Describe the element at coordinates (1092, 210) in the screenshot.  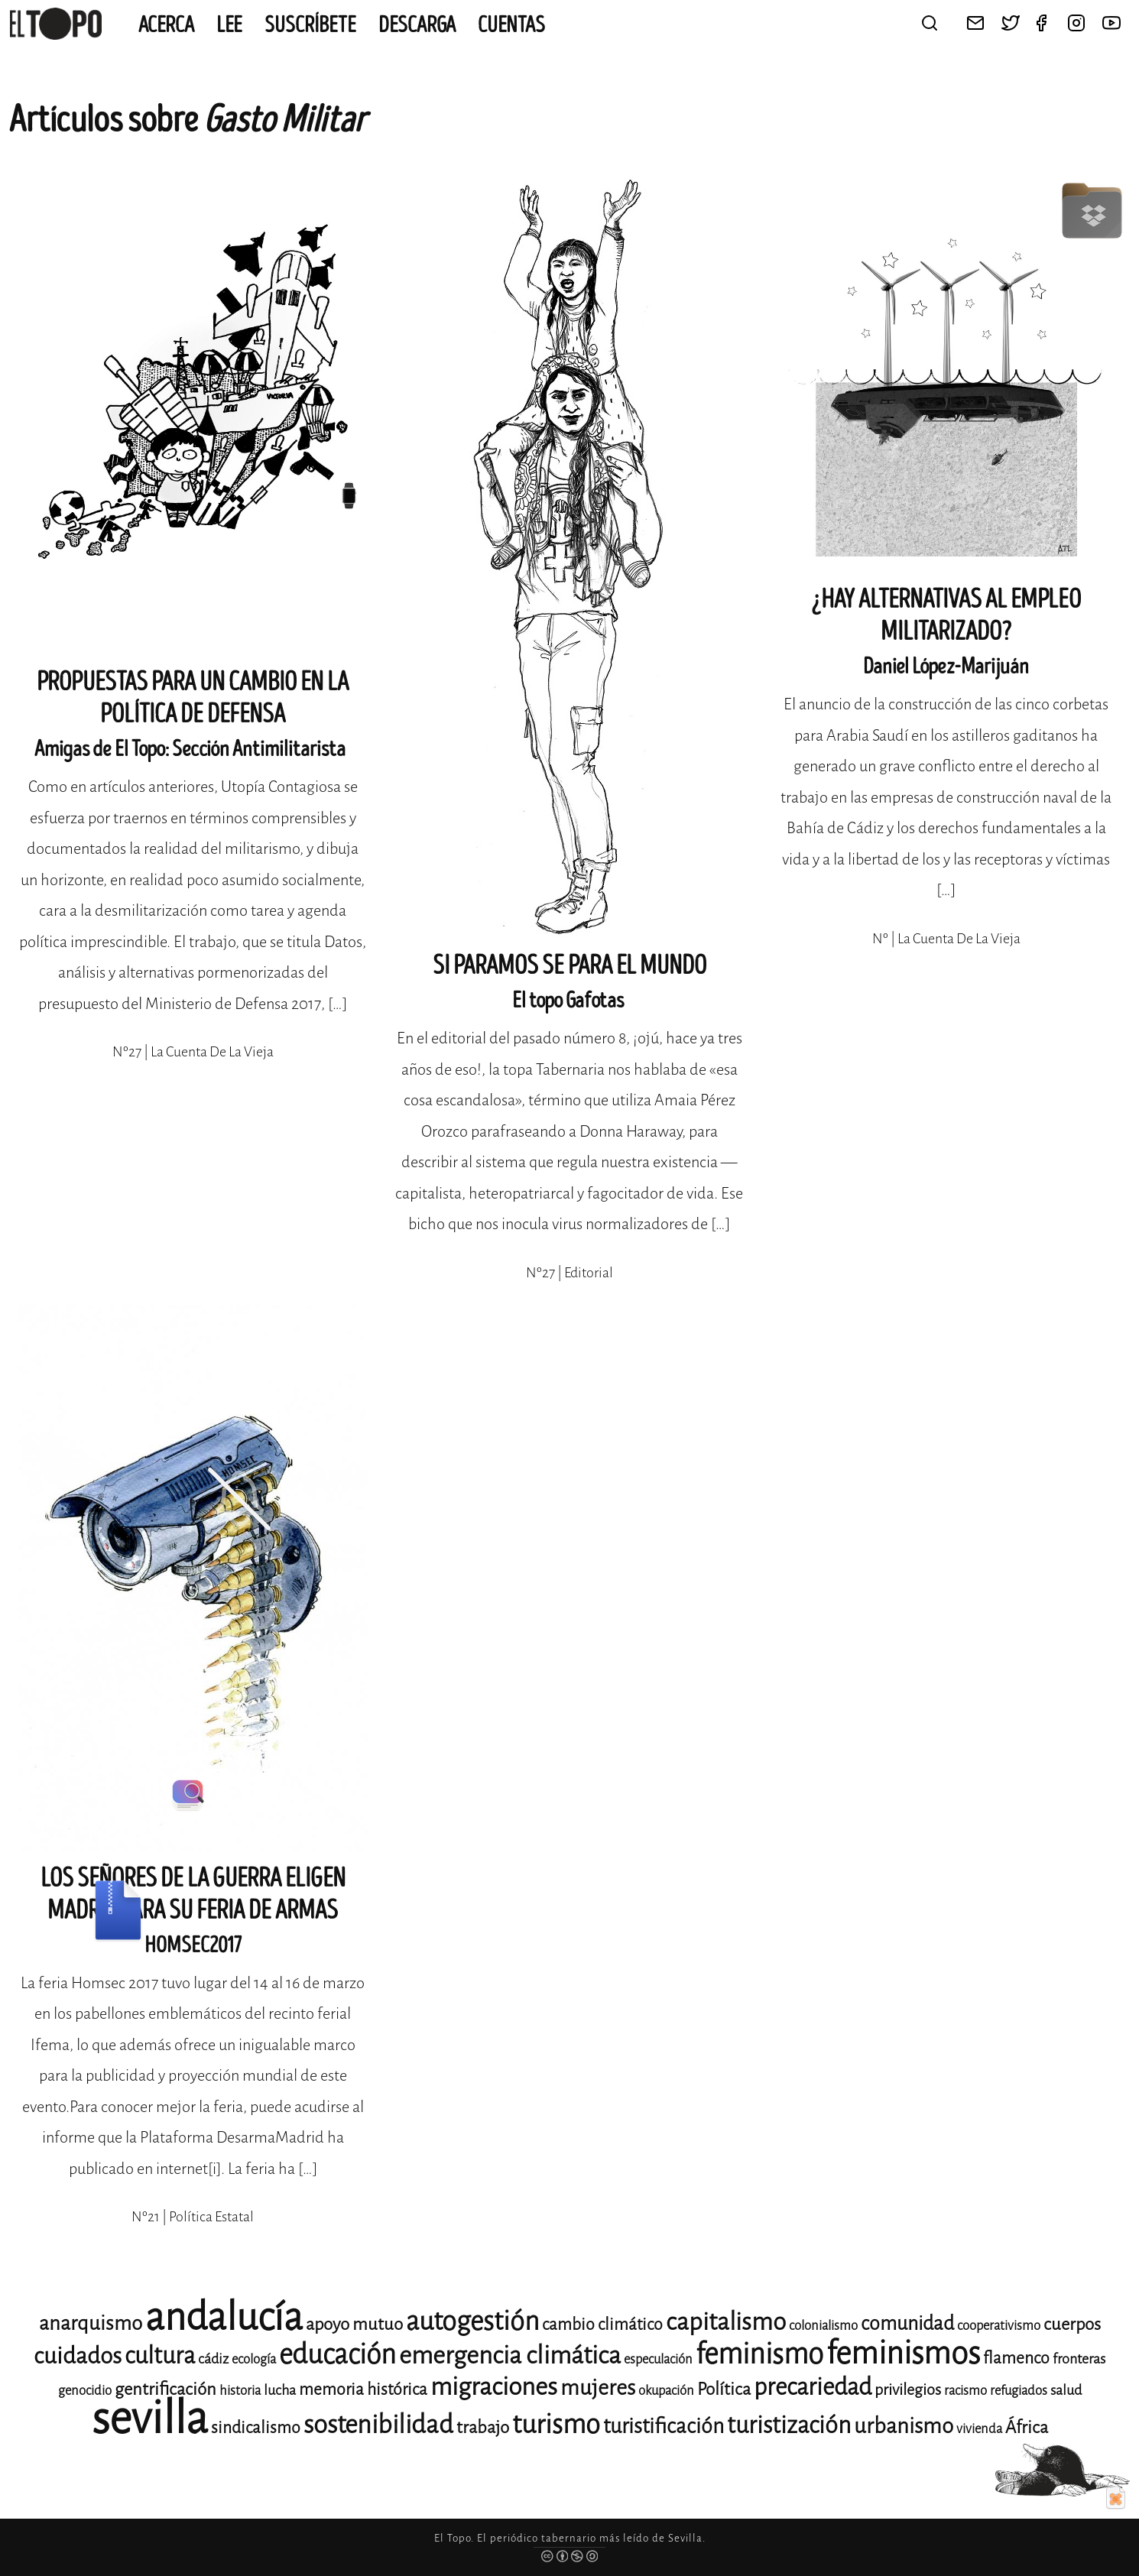
I see `open your dropbox synced folder` at that location.